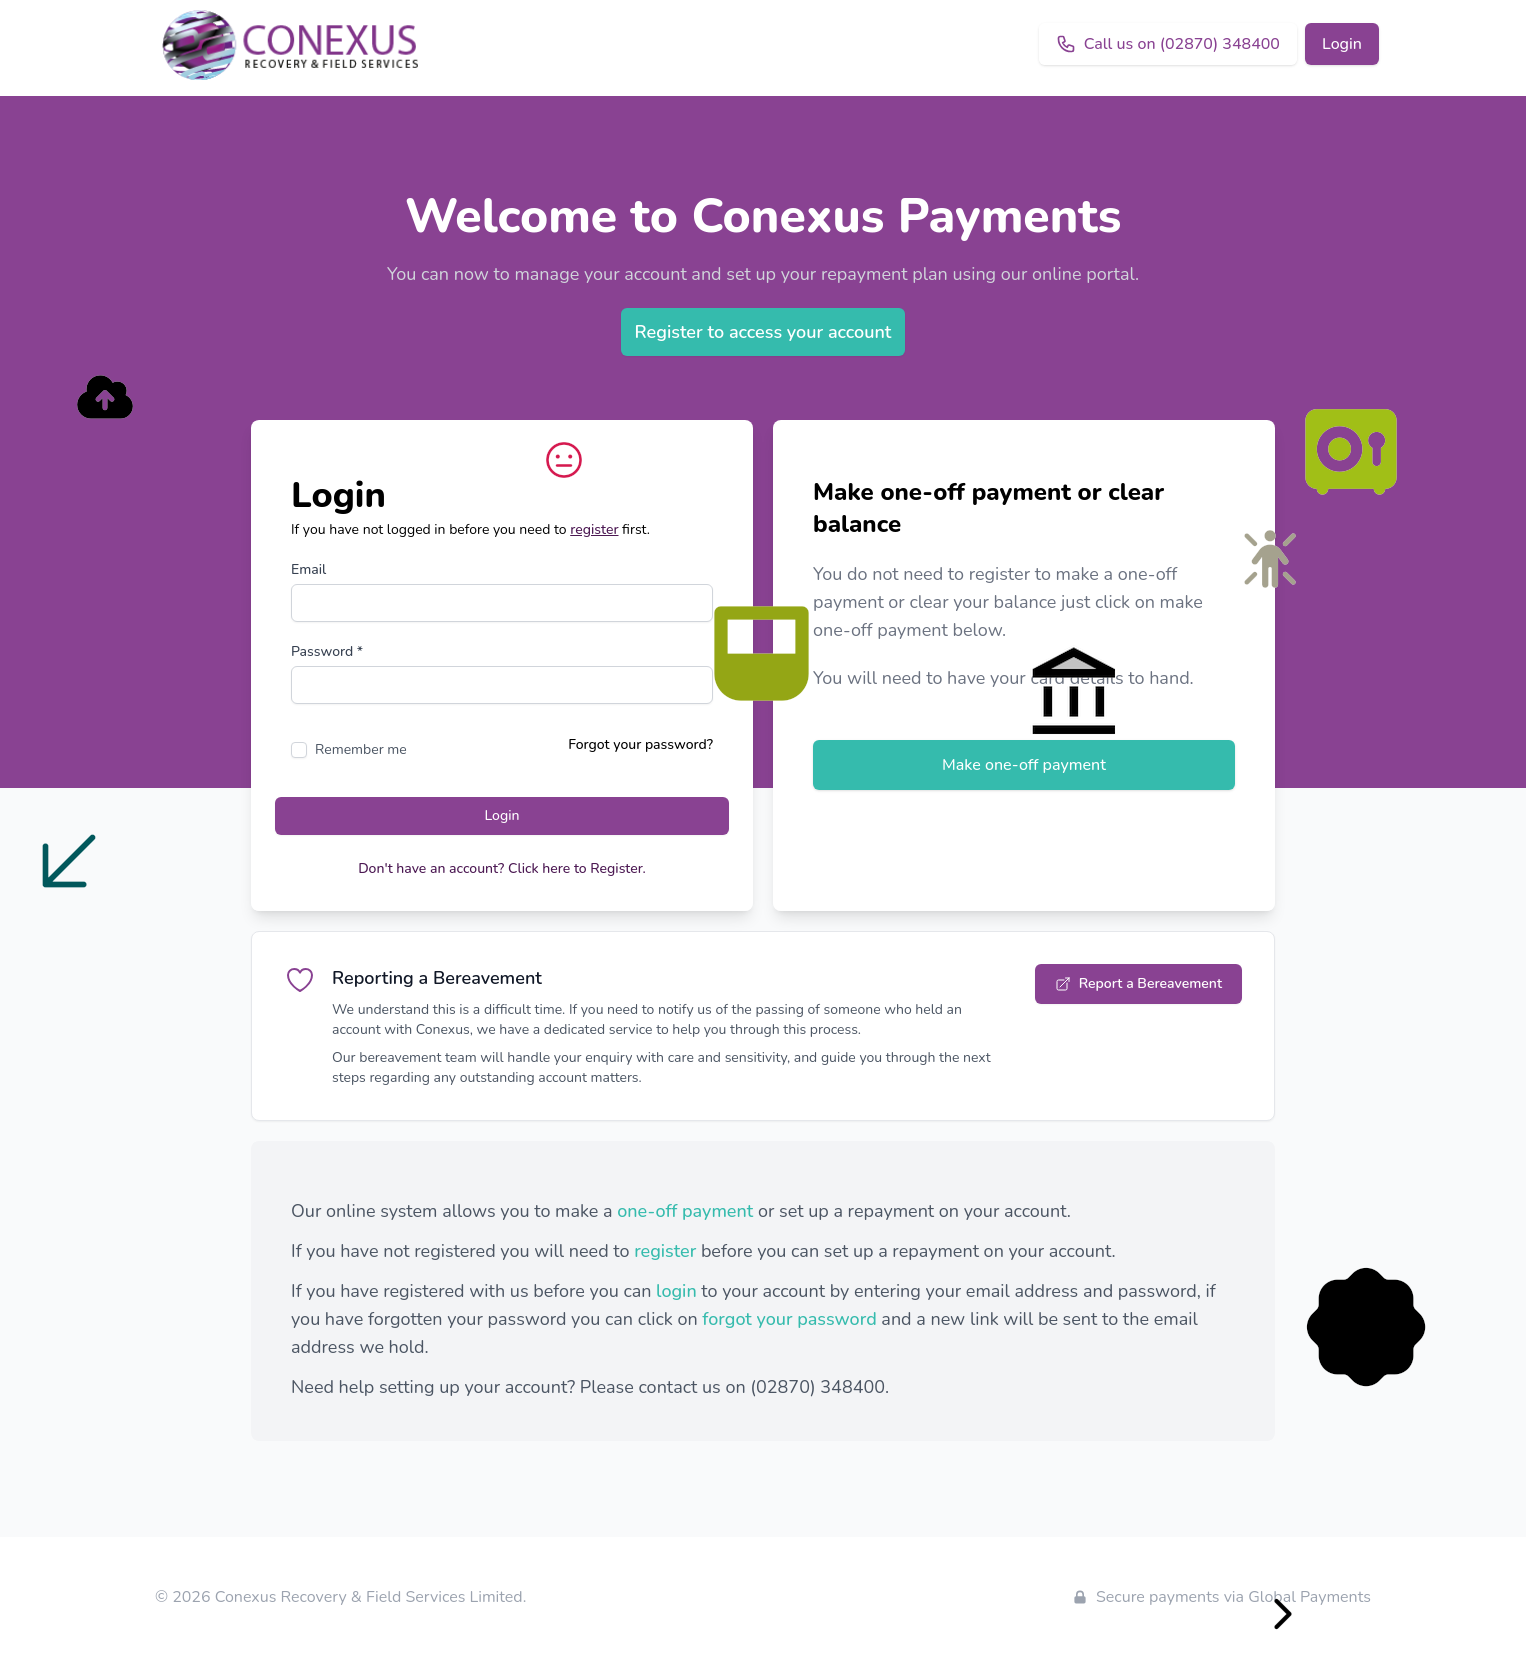 The width and height of the screenshot is (1526, 1657). Describe the element at coordinates (1270, 559) in the screenshot. I see `view user presence or active status` at that location.